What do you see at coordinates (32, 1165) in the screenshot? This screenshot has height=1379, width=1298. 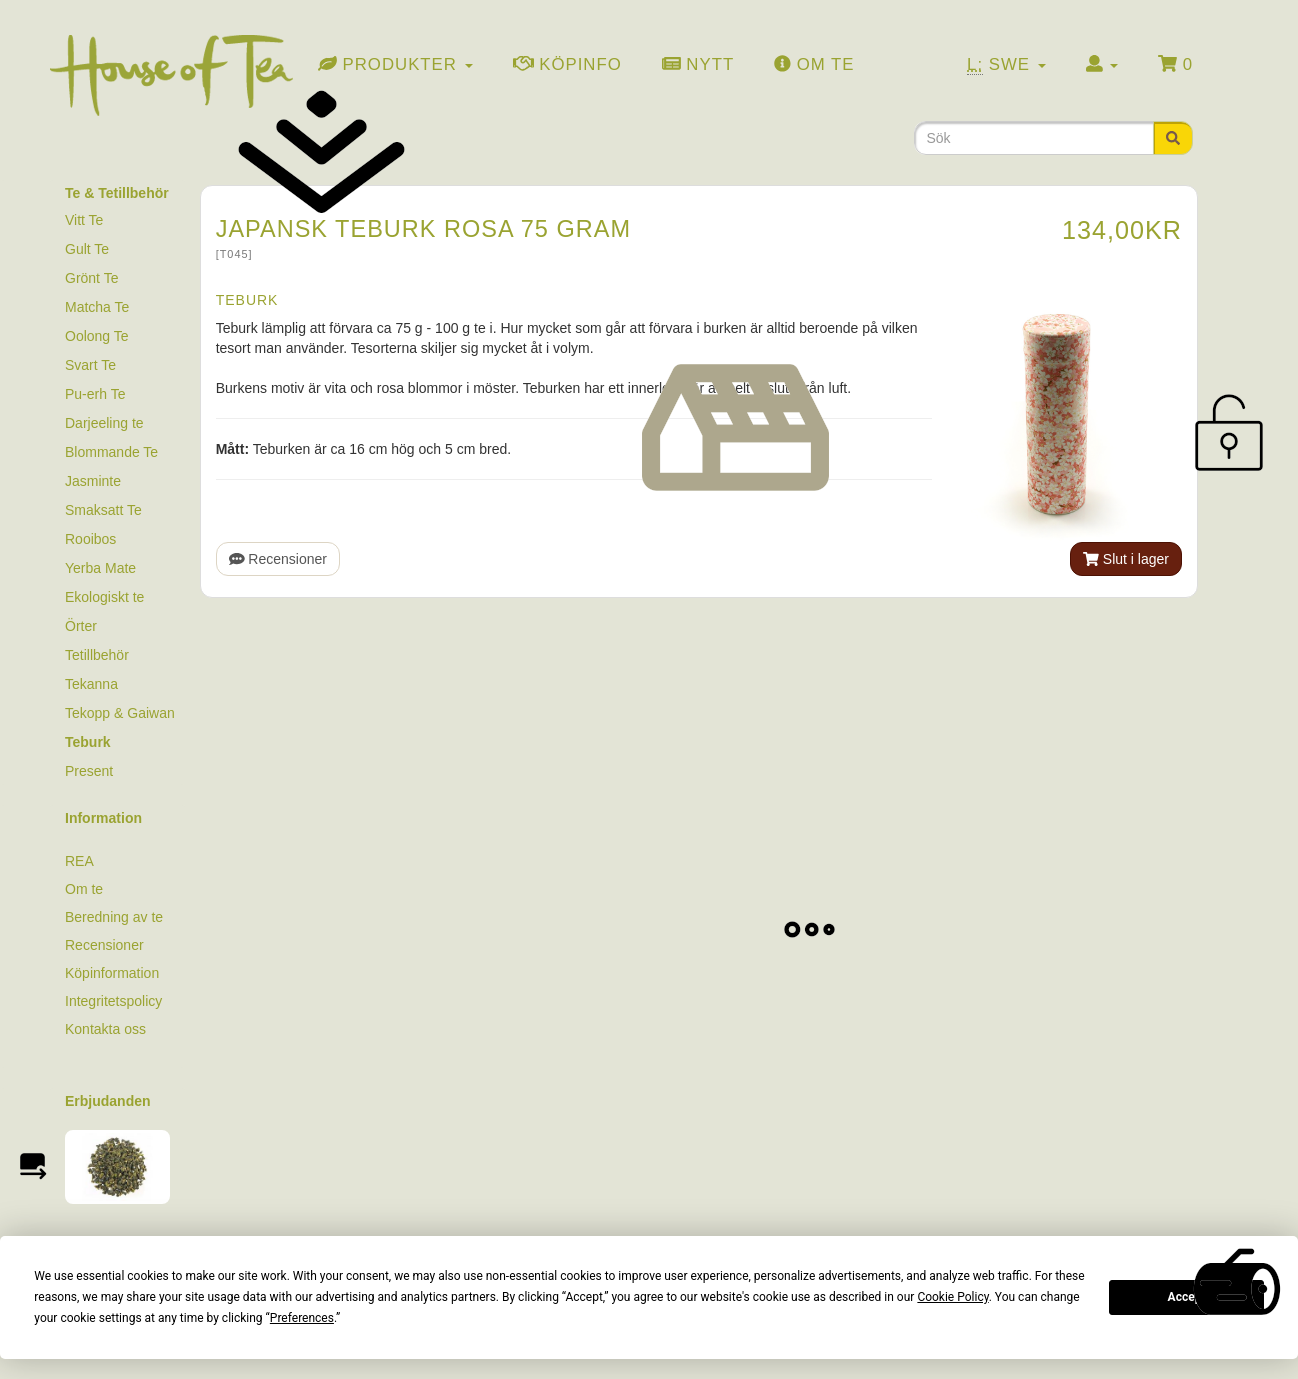 I see `auto-fit content to the right edge` at bounding box center [32, 1165].